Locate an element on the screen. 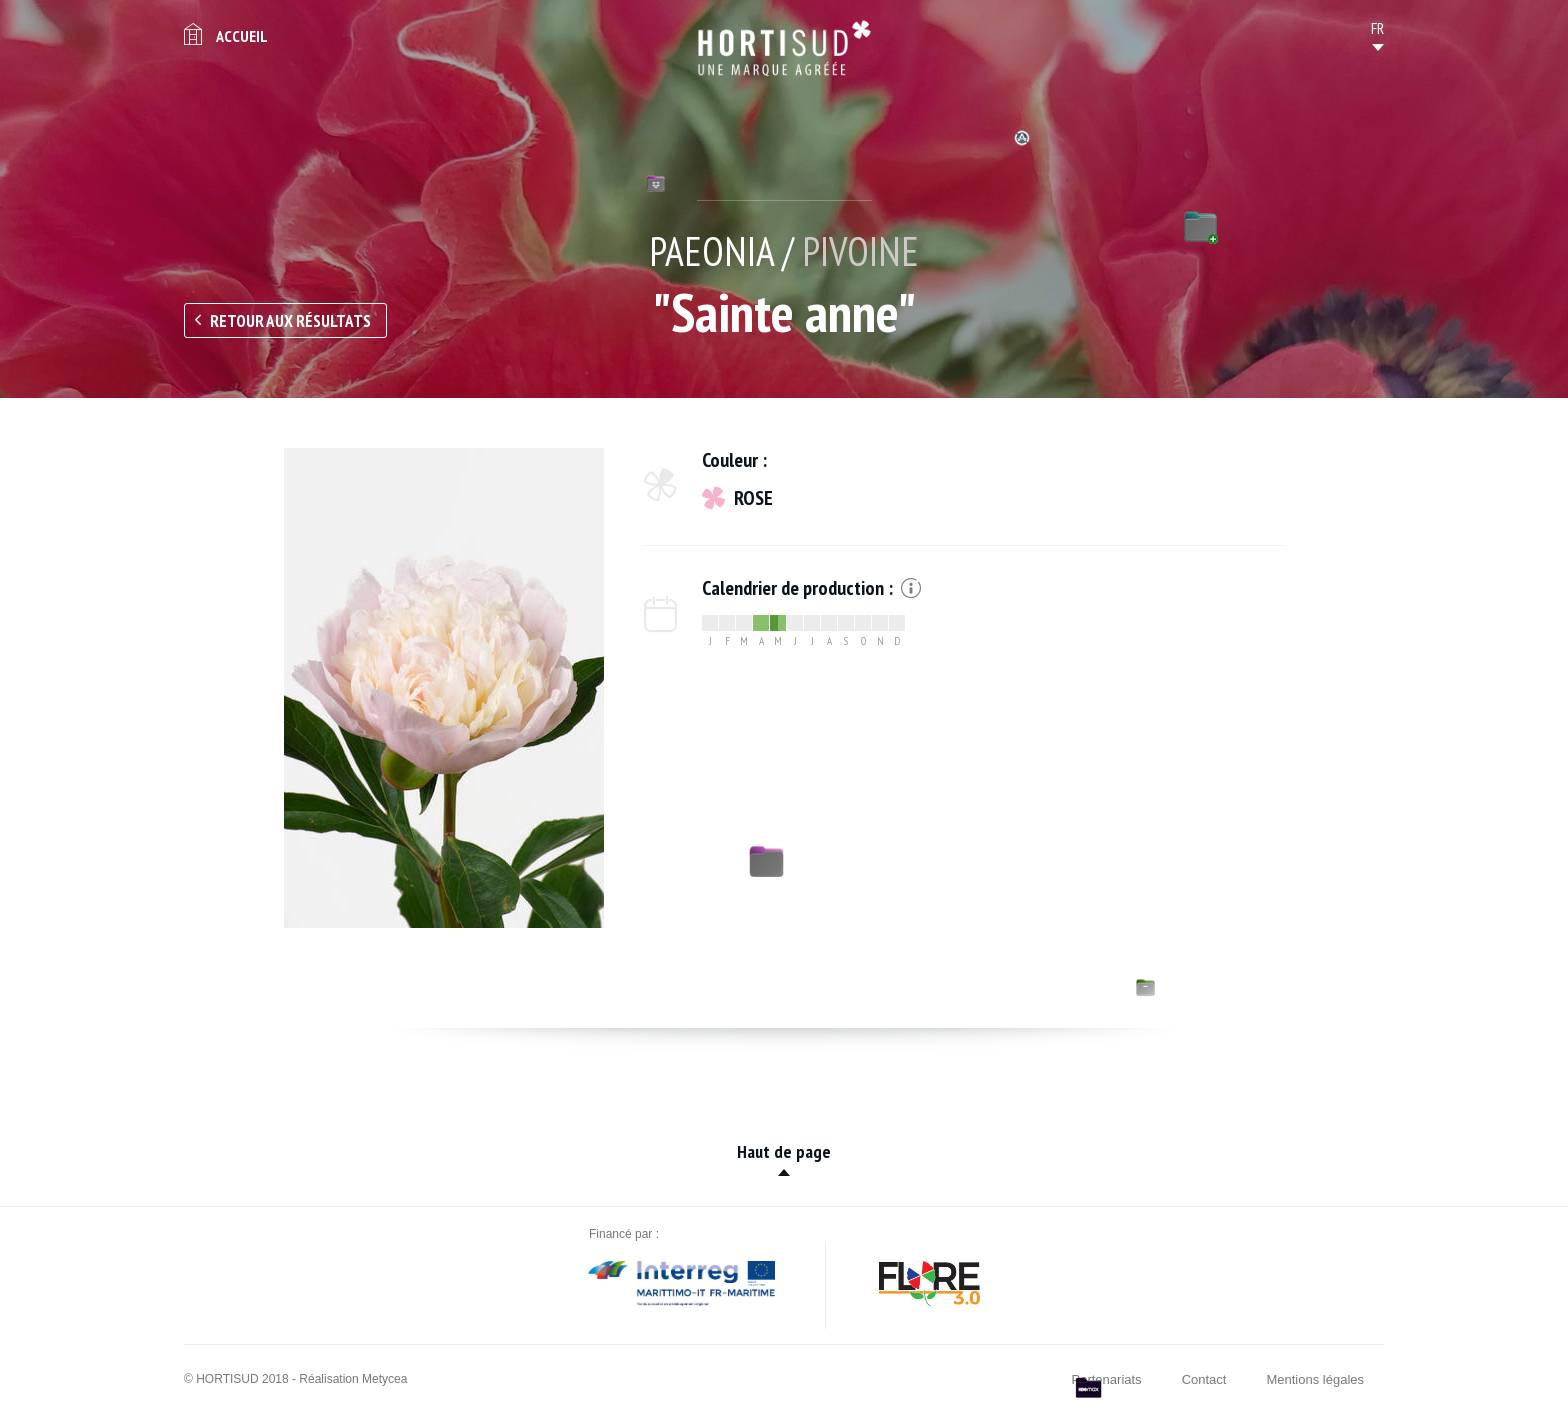  open your Dropbox folder is located at coordinates (656, 183).